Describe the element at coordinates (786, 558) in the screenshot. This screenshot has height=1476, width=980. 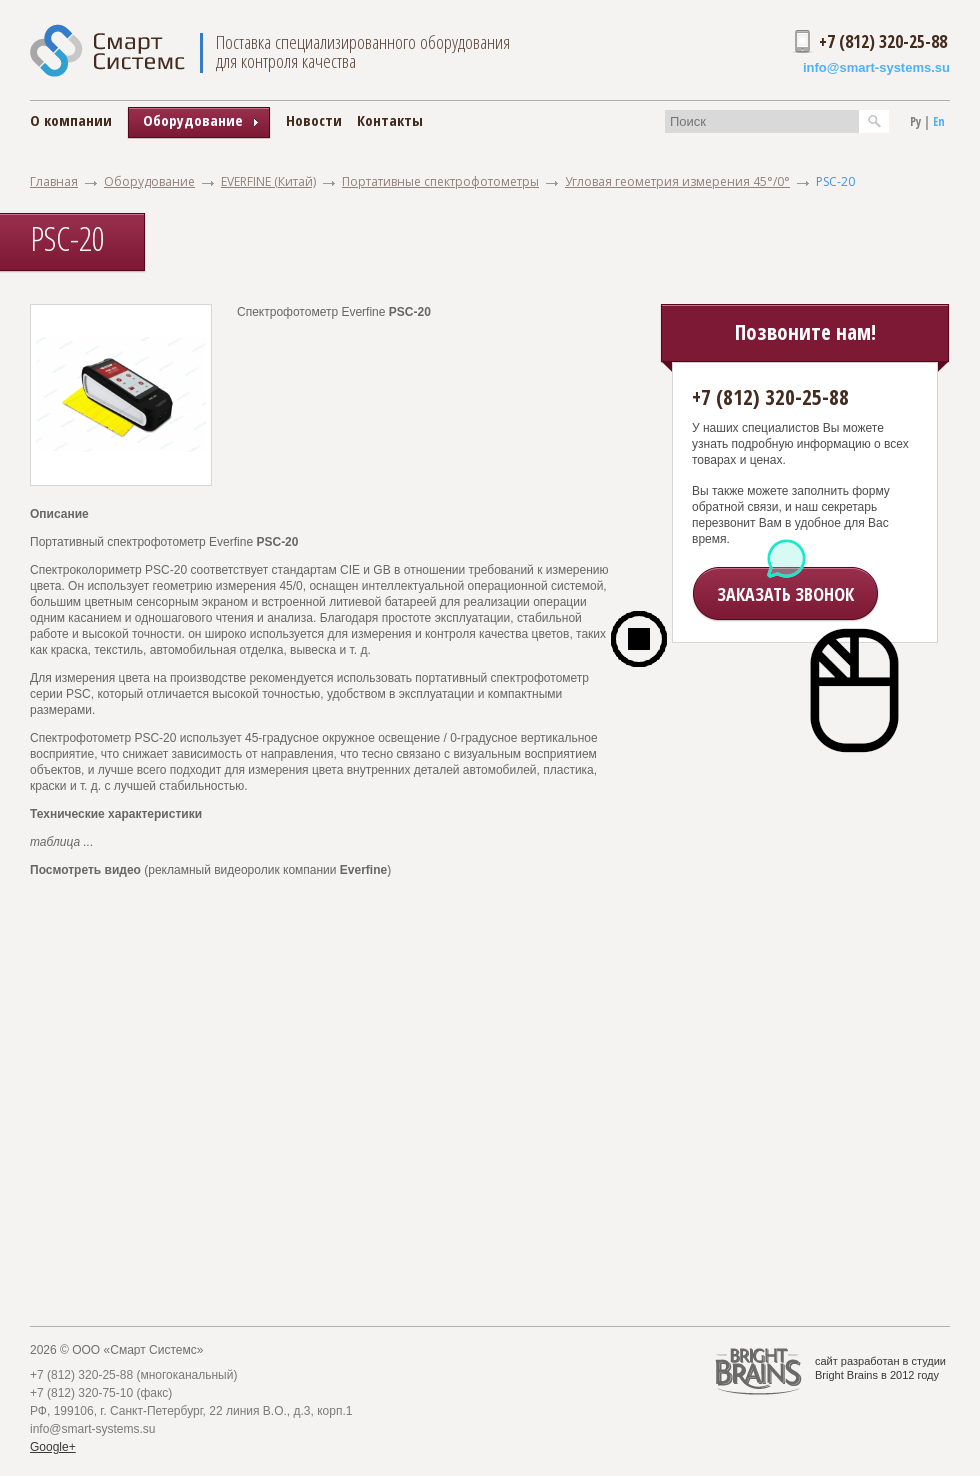
I see `open chat or messaging` at that location.